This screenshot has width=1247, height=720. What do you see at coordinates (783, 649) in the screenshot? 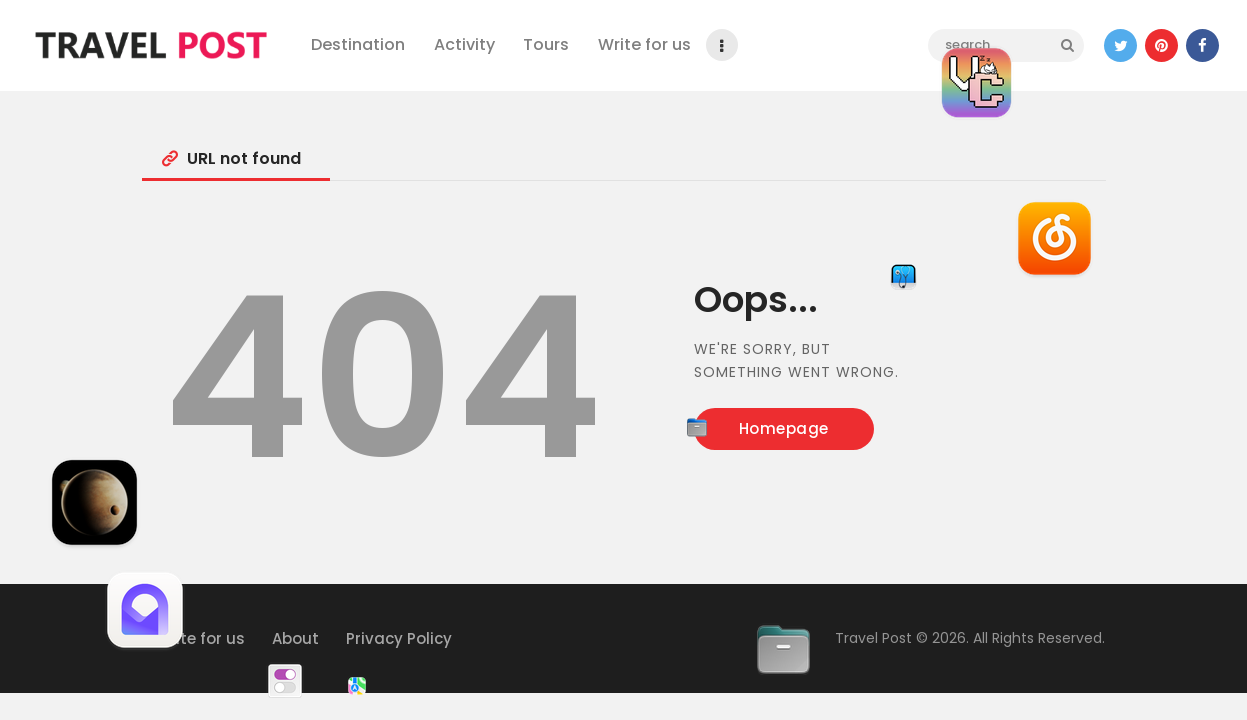
I see `open the nautilus file manager` at bounding box center [783, 649].